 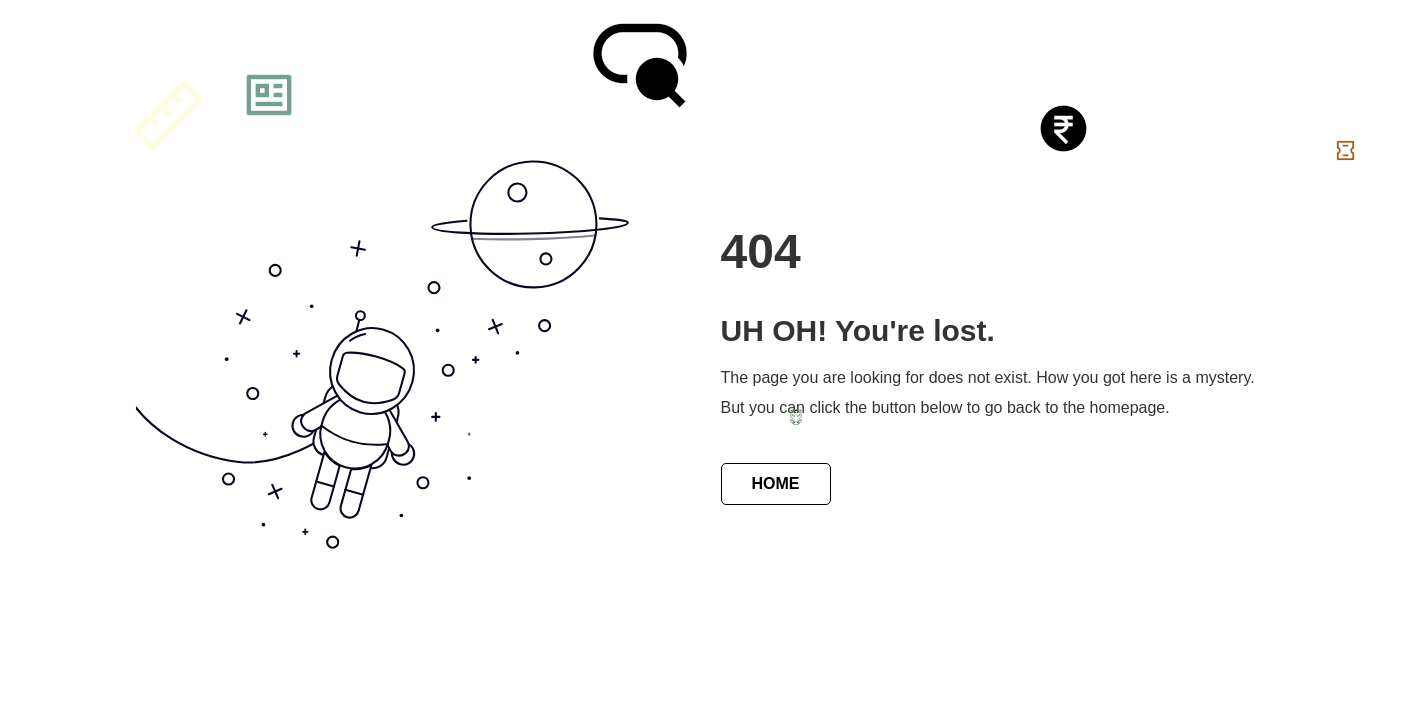 I want to click on grunt javascript task runner logo, so click(x=796, y=417).